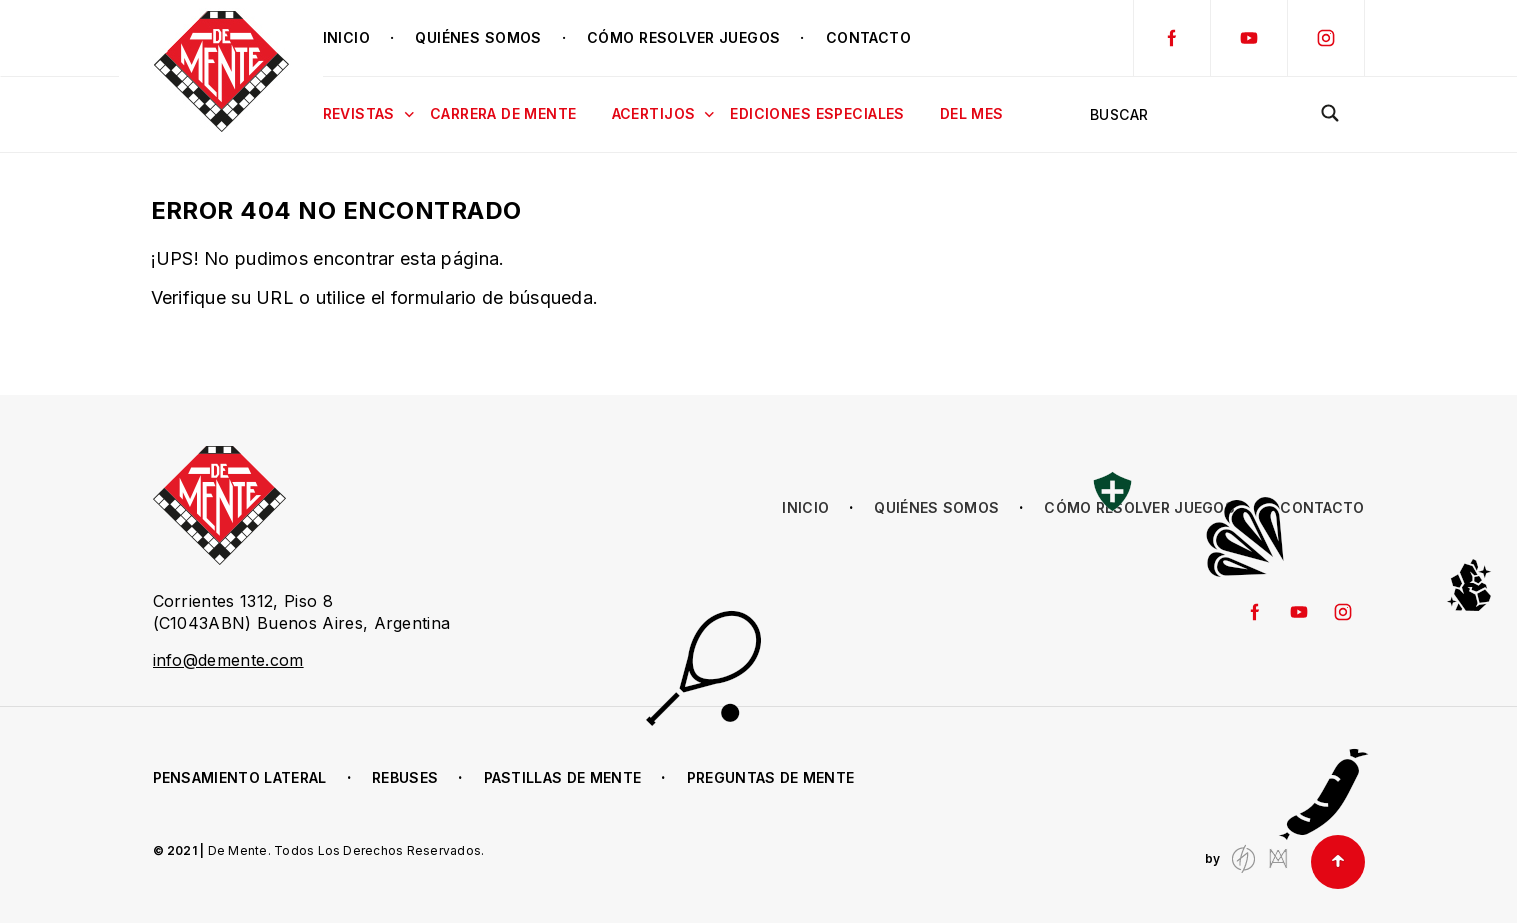 This screenshot has width=1517, height=923. I want to click on select claw or slash attack ability, so click(1246, 537).